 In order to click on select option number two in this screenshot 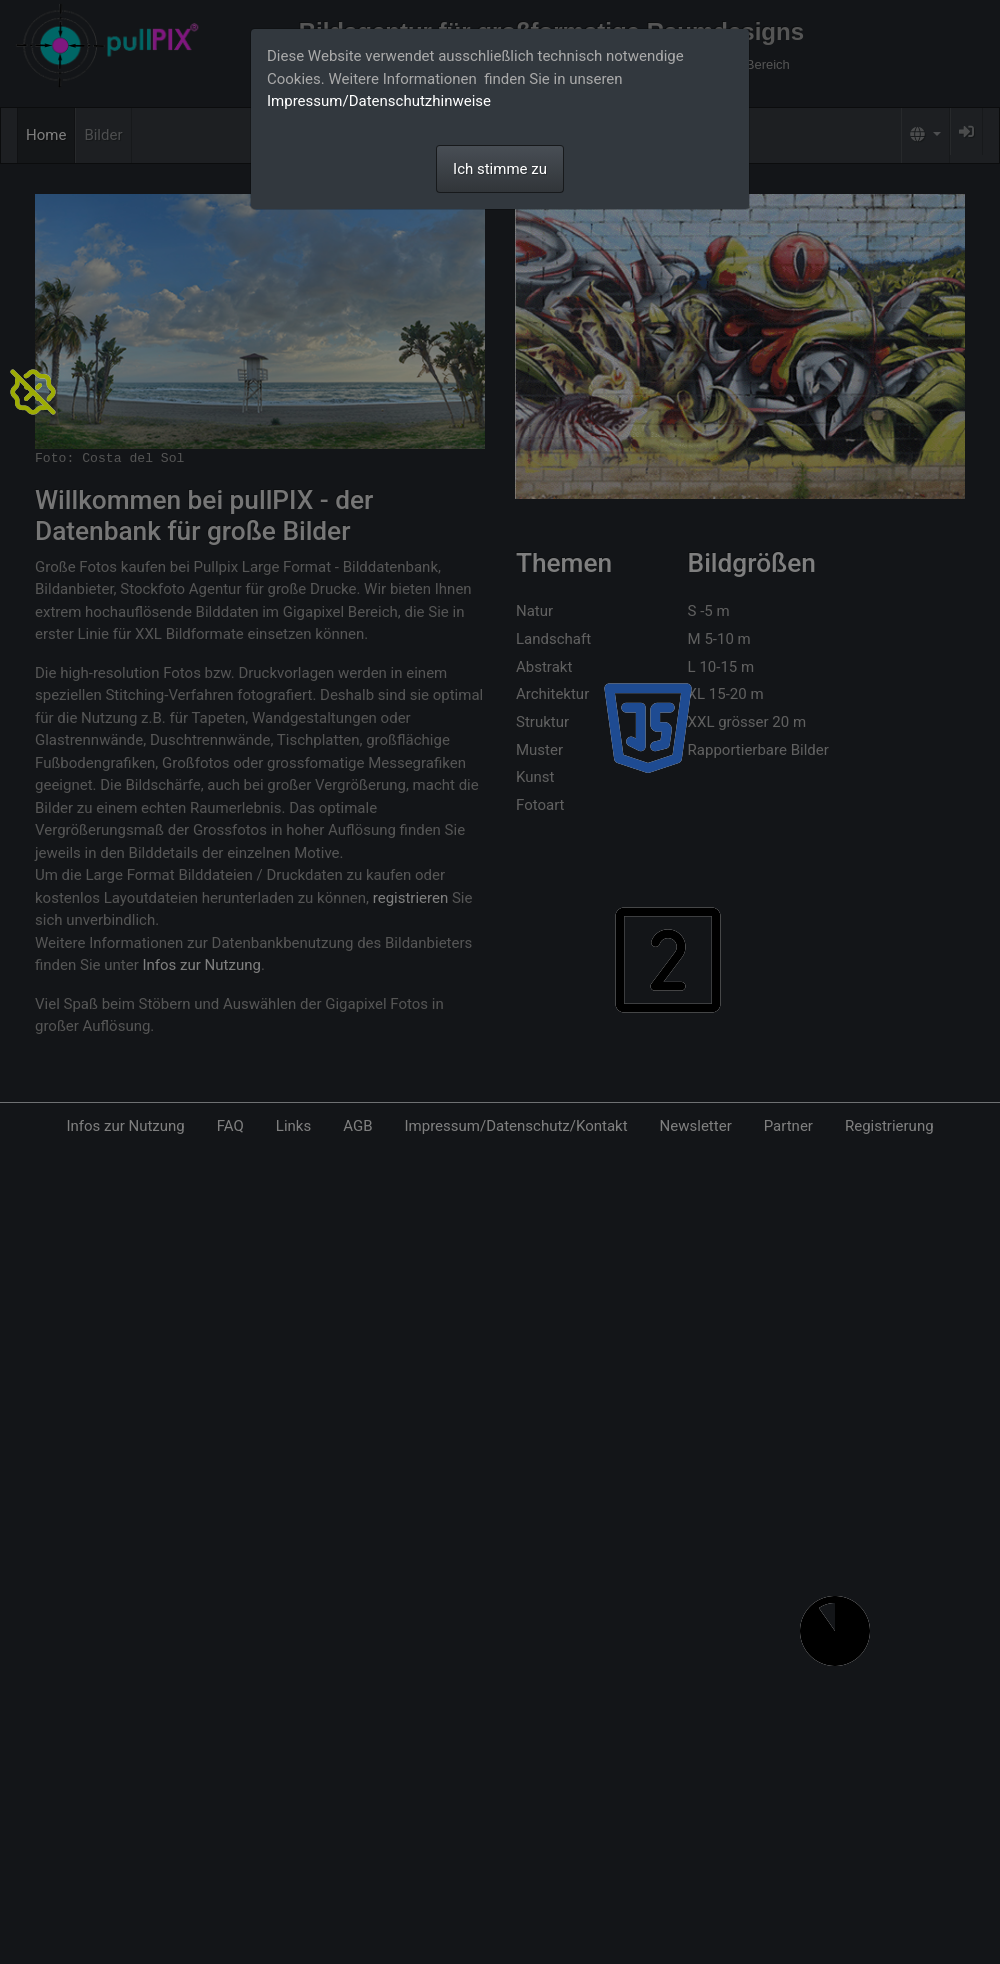, I will do `click(668, 960)`.